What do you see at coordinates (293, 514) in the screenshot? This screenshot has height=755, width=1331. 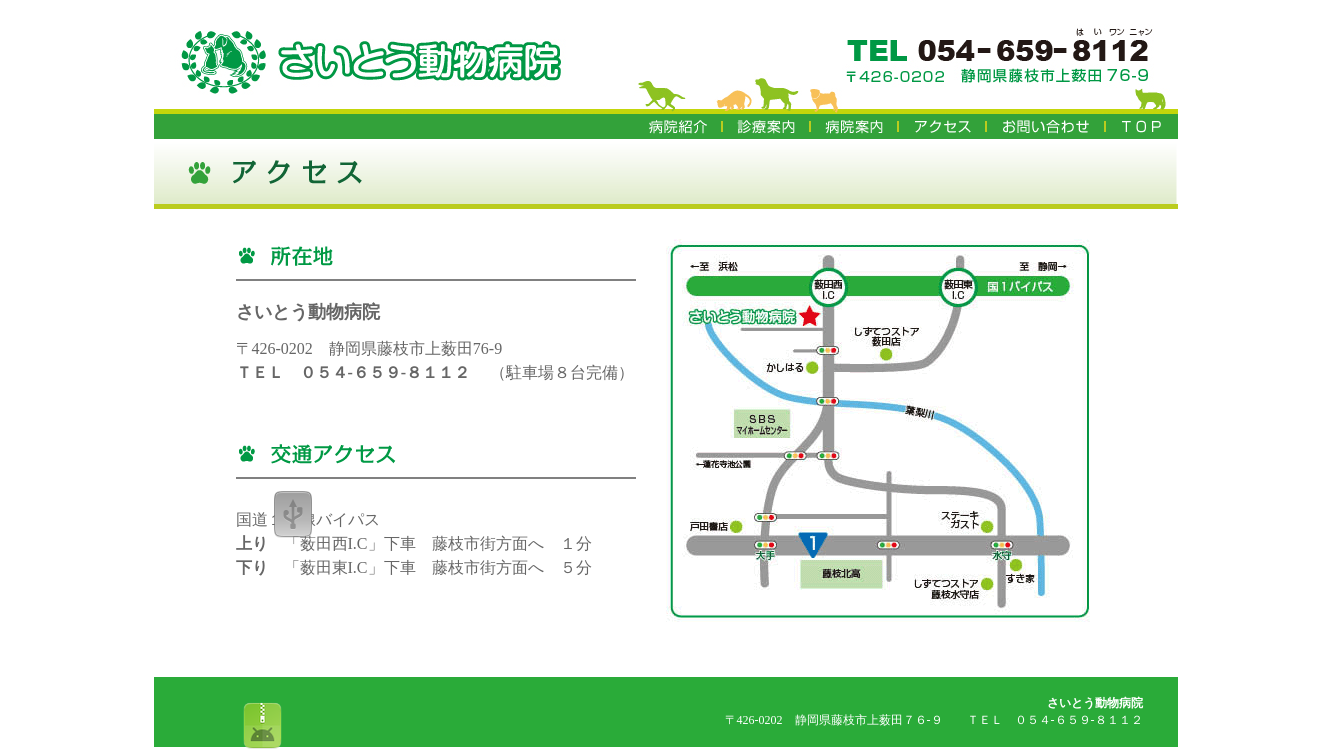 I see `access connected USB storage device` at bounding box center [293, 514].